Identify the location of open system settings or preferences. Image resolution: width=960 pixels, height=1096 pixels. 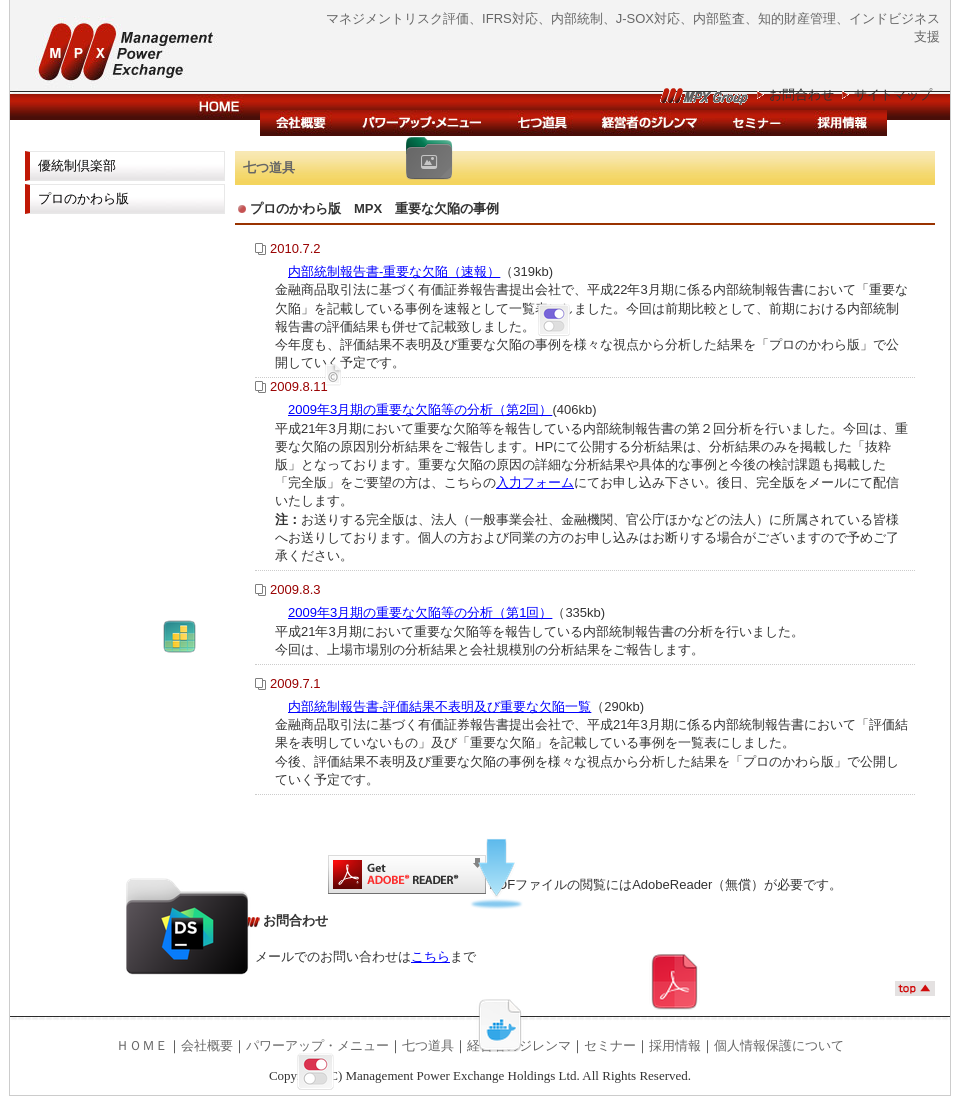
(554, 320).